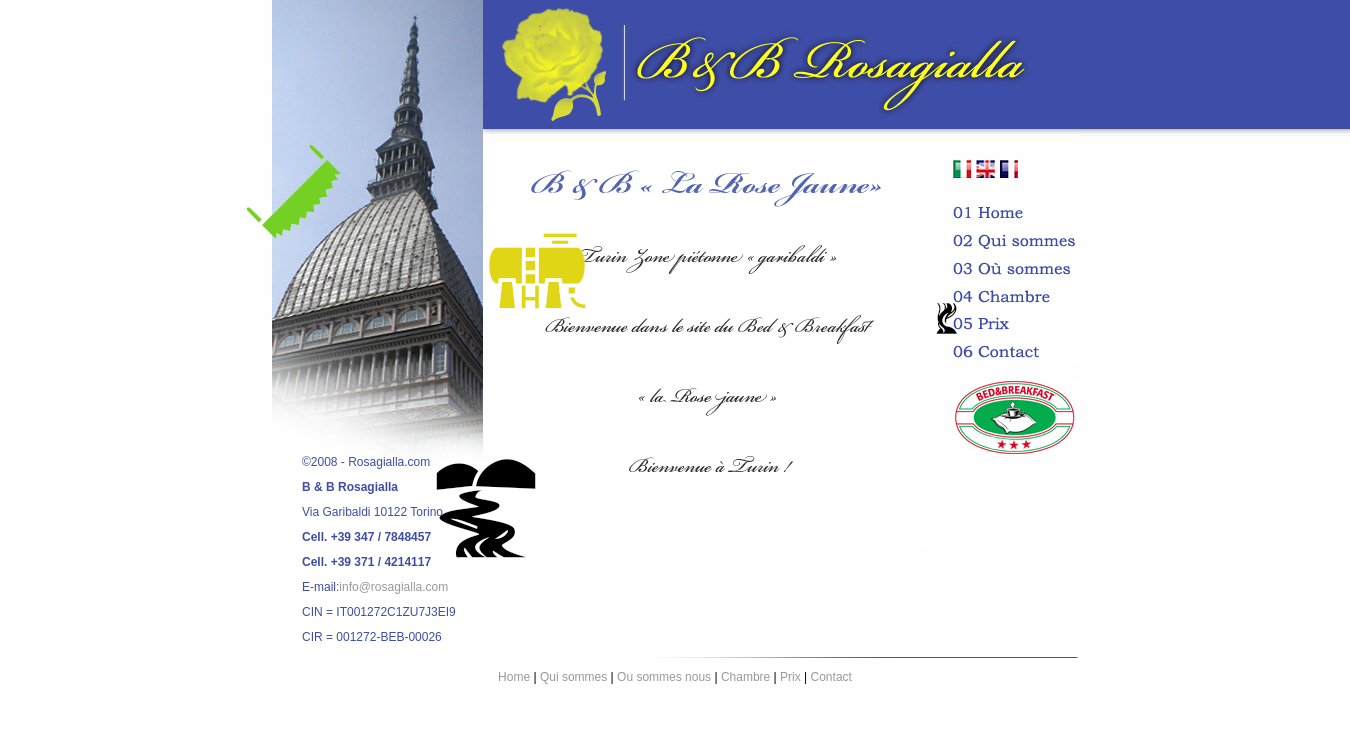  I want to click on access woodworking or crafting tools, so click(294, 192).